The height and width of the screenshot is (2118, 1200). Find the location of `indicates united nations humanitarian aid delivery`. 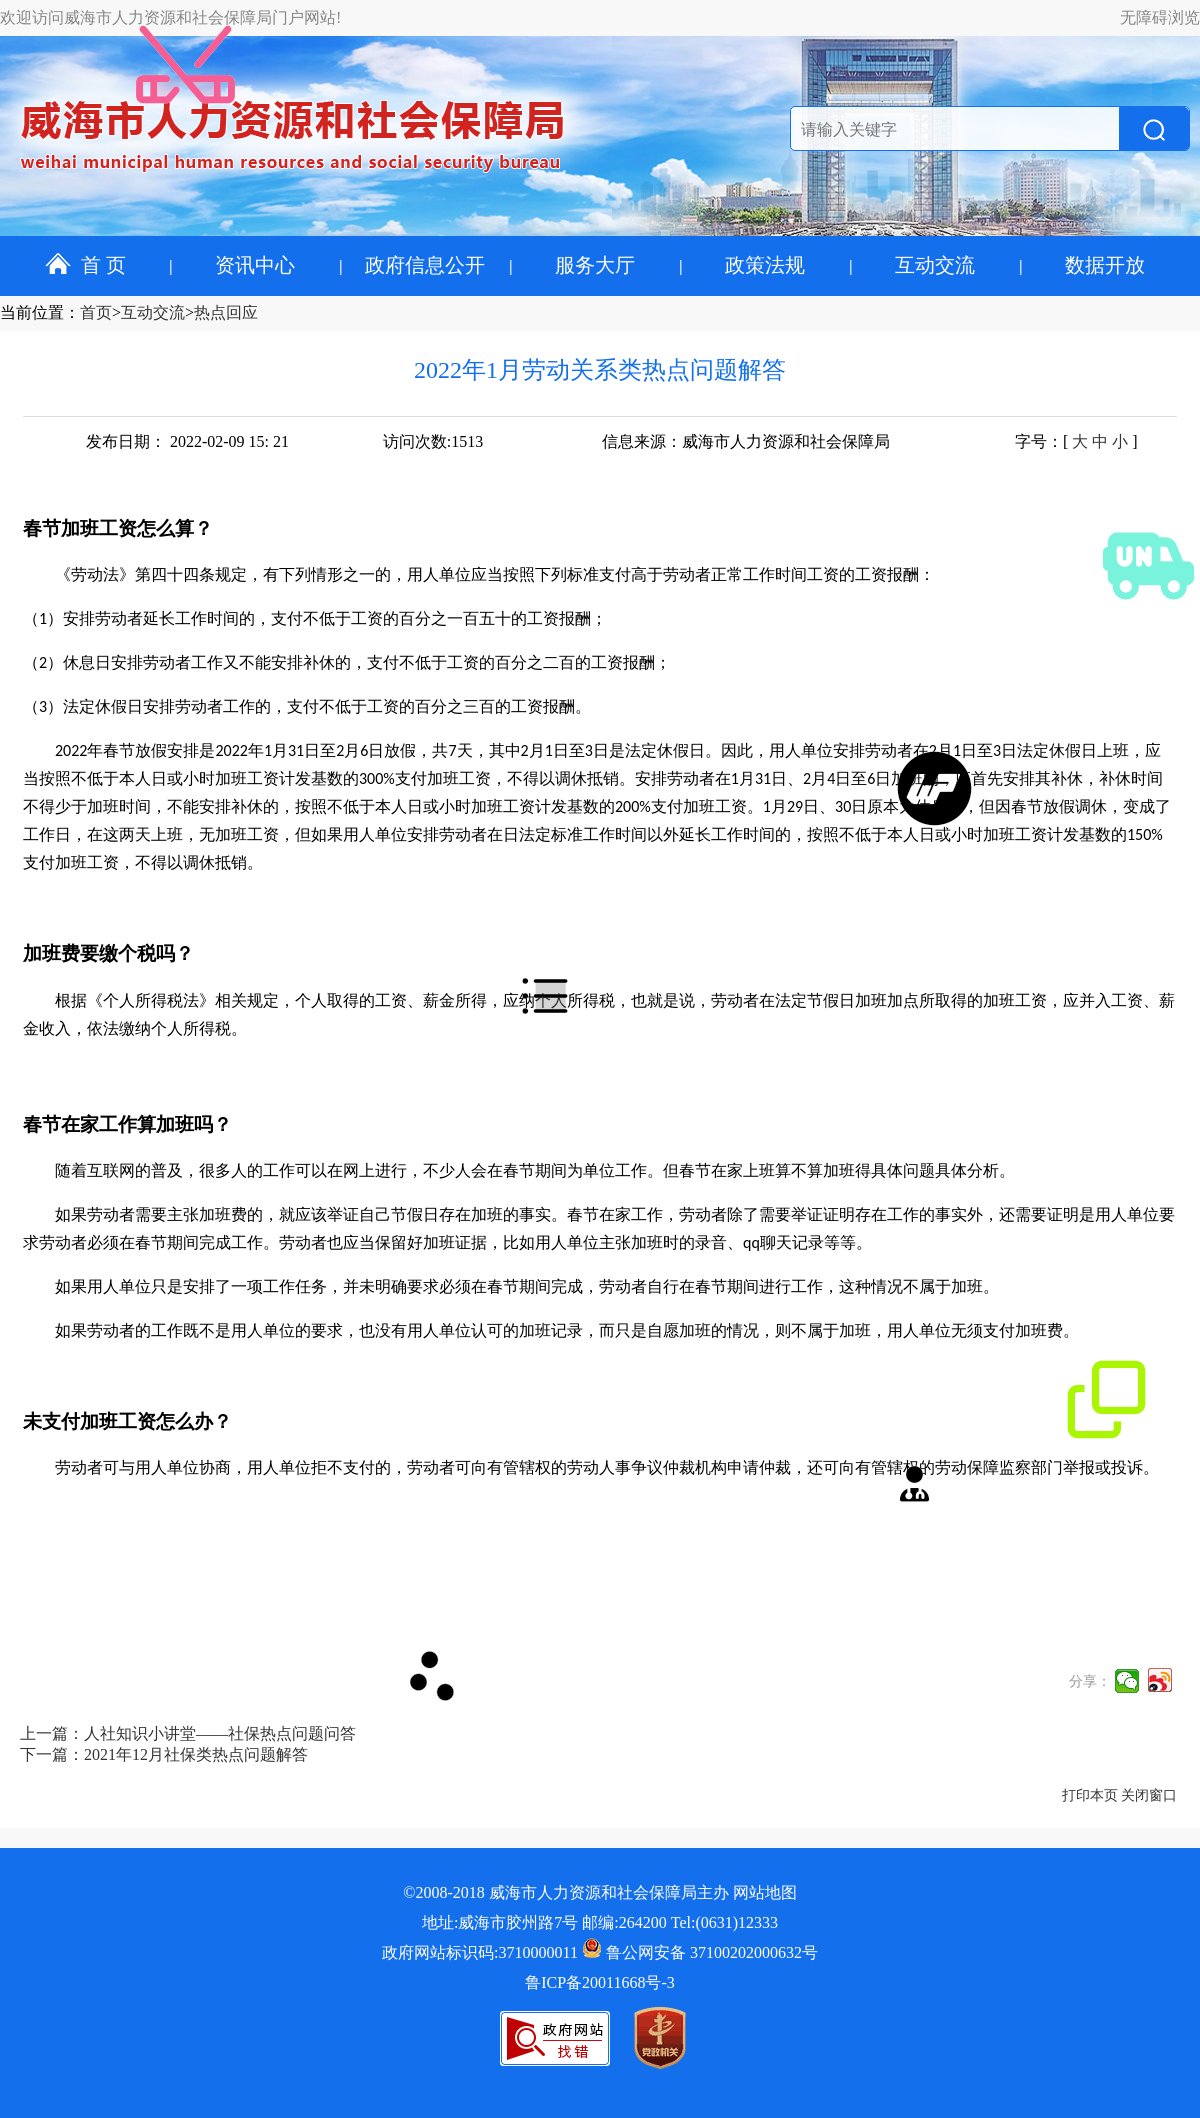

indicates united nations humanitarian aid delivery is located at coordinates (1151, 566).